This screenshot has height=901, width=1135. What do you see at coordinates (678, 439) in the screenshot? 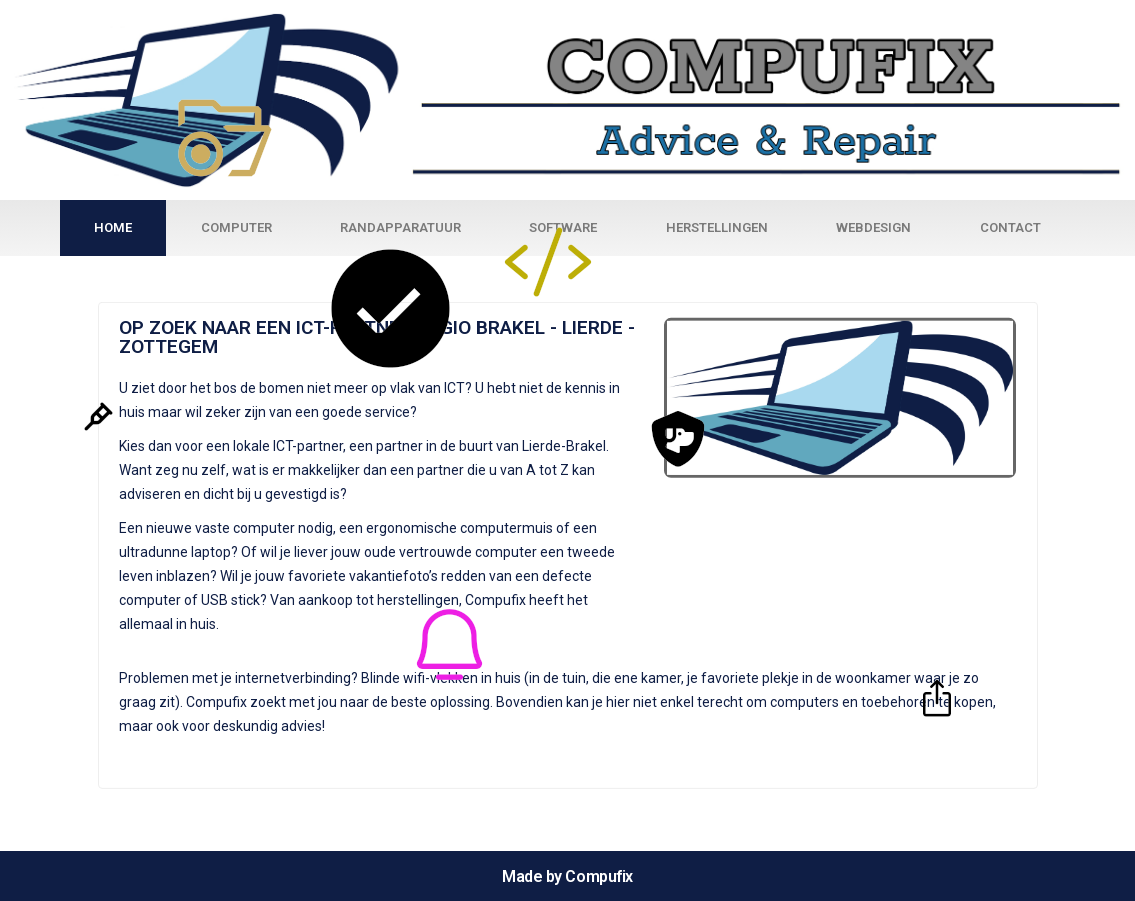
I see `access pet protection or insurance services` at bounding box center [678, 439].